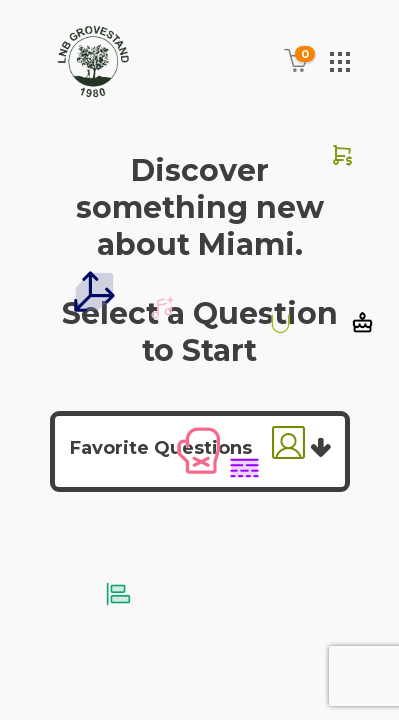 This screenshot has width=399, height=720. I want to click on access boxing or martial arts content, so click(199, 451).